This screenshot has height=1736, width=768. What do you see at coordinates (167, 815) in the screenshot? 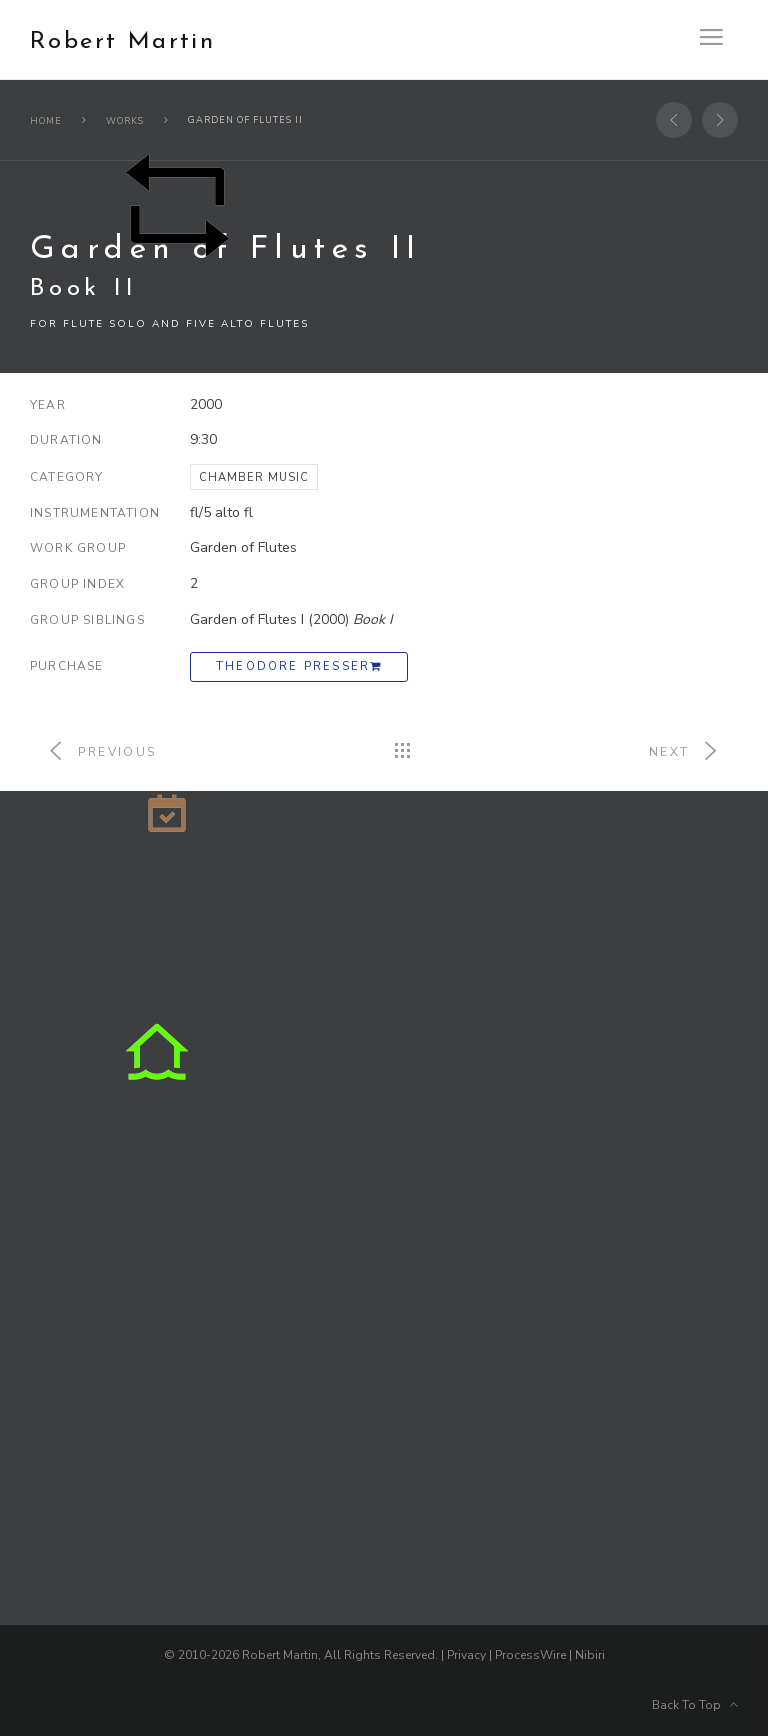
I see `confirm a scheduled event or appointment` at bounding box center [167, 815].